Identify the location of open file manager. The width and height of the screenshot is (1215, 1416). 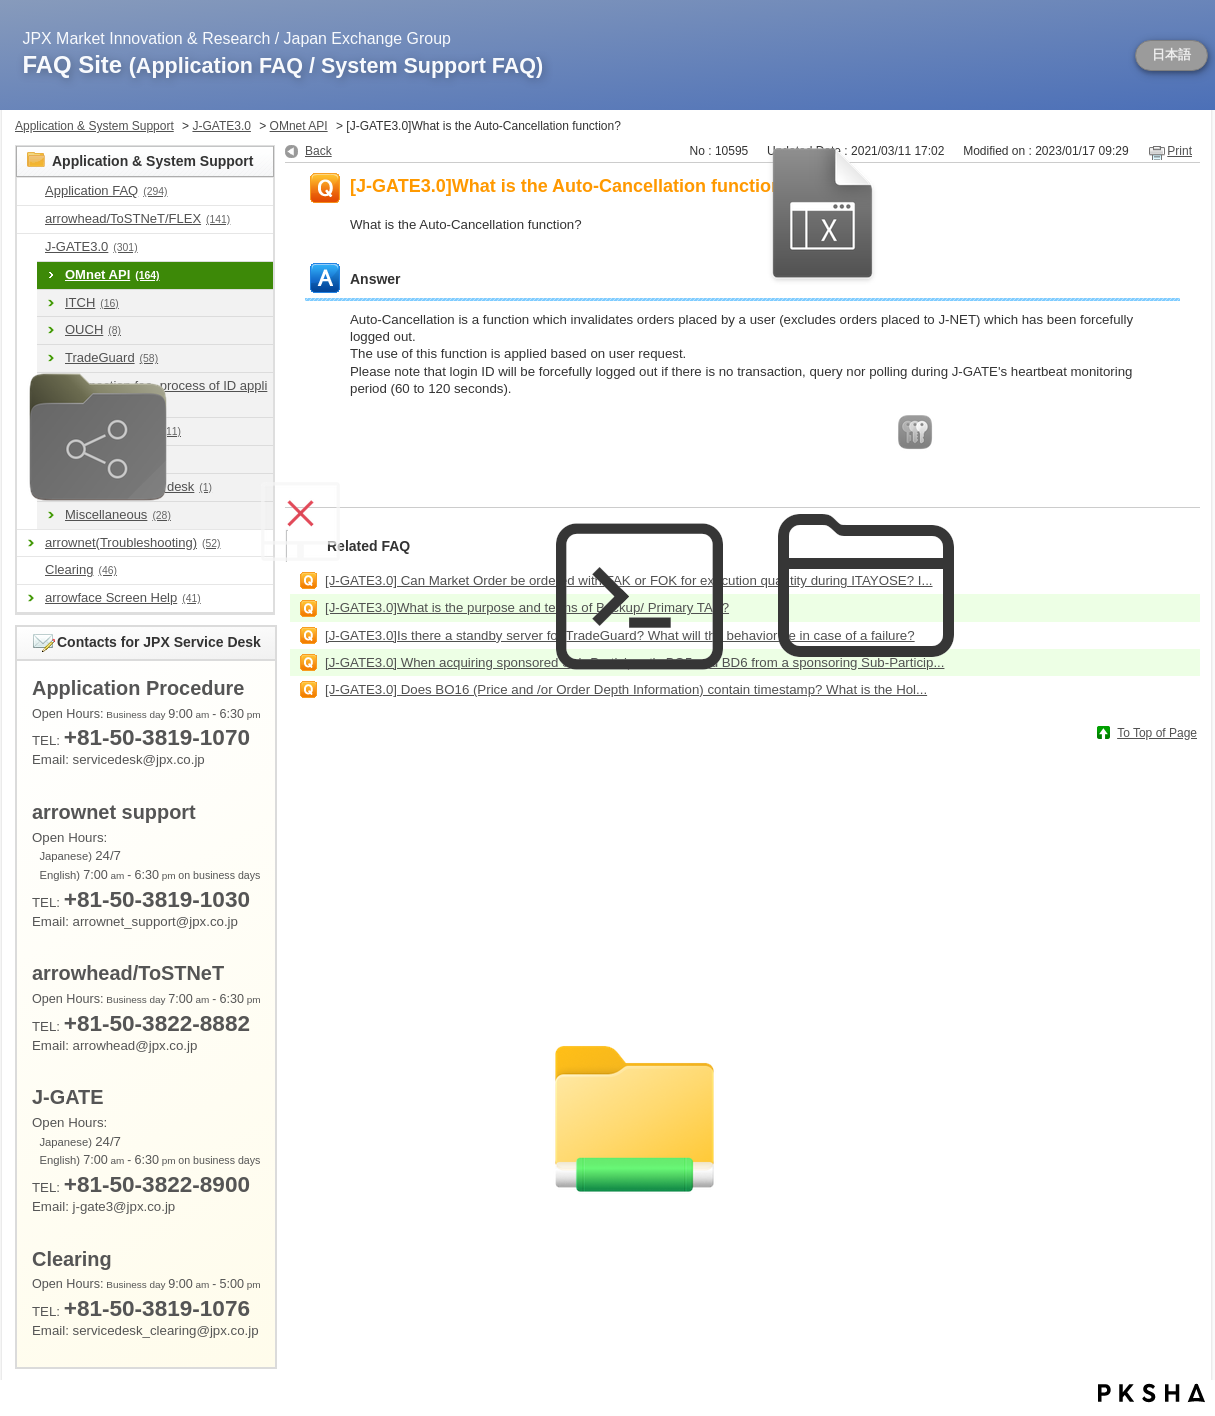
(866, 580).